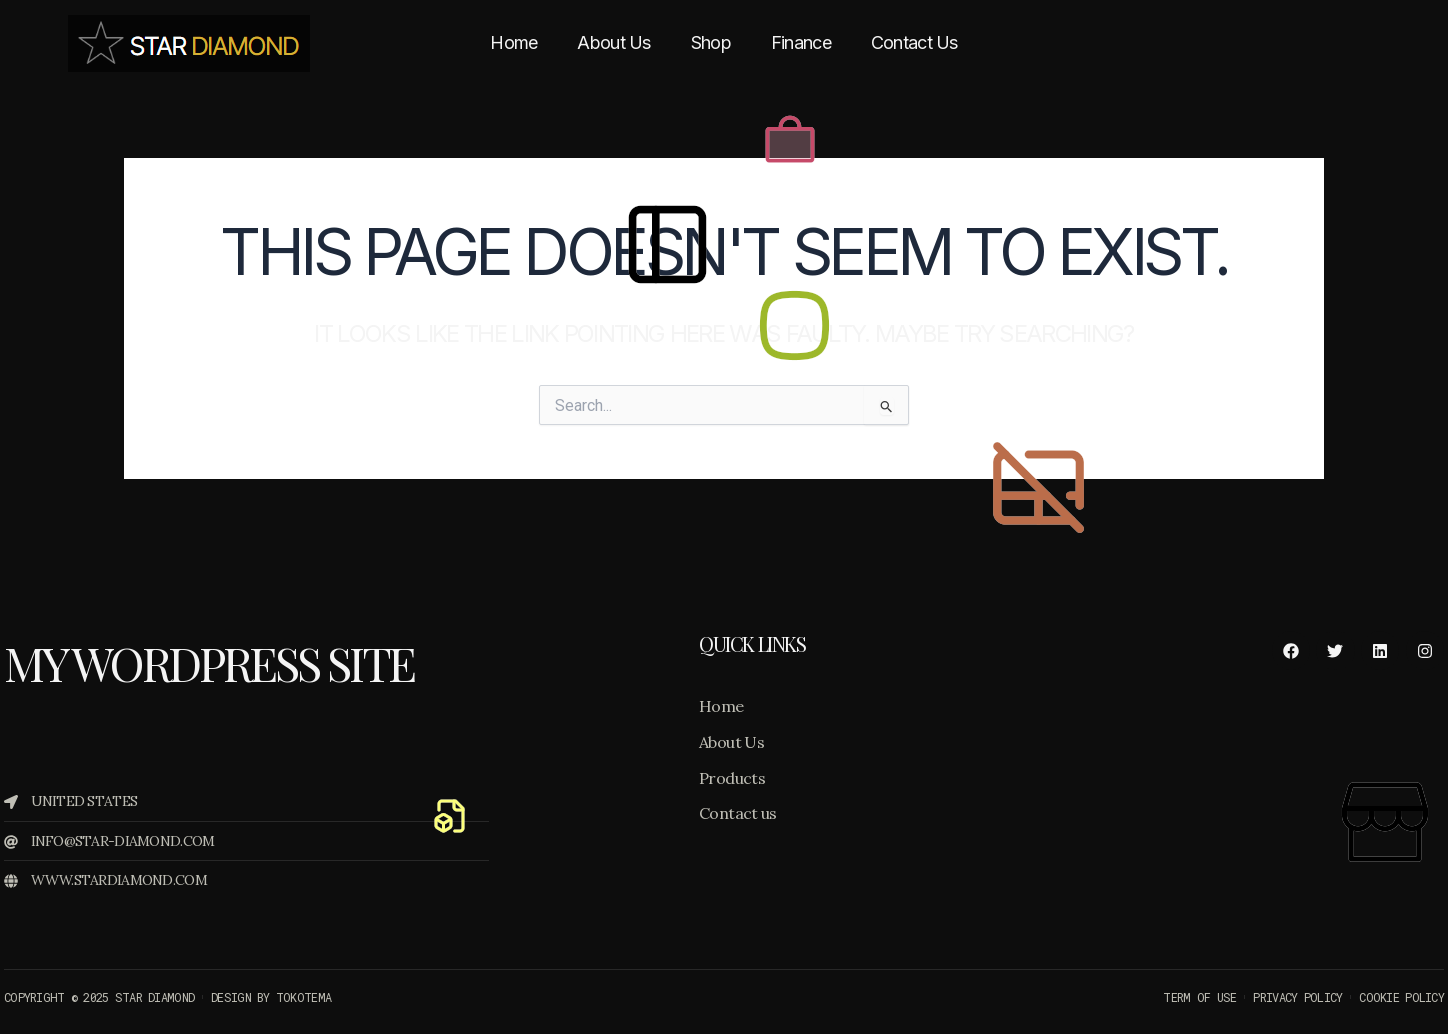 This screenshot has height=1034, width=1448. Describe the element at coordinates (790, 142) in the screenshot. I see `view your shopping bag` at that location.